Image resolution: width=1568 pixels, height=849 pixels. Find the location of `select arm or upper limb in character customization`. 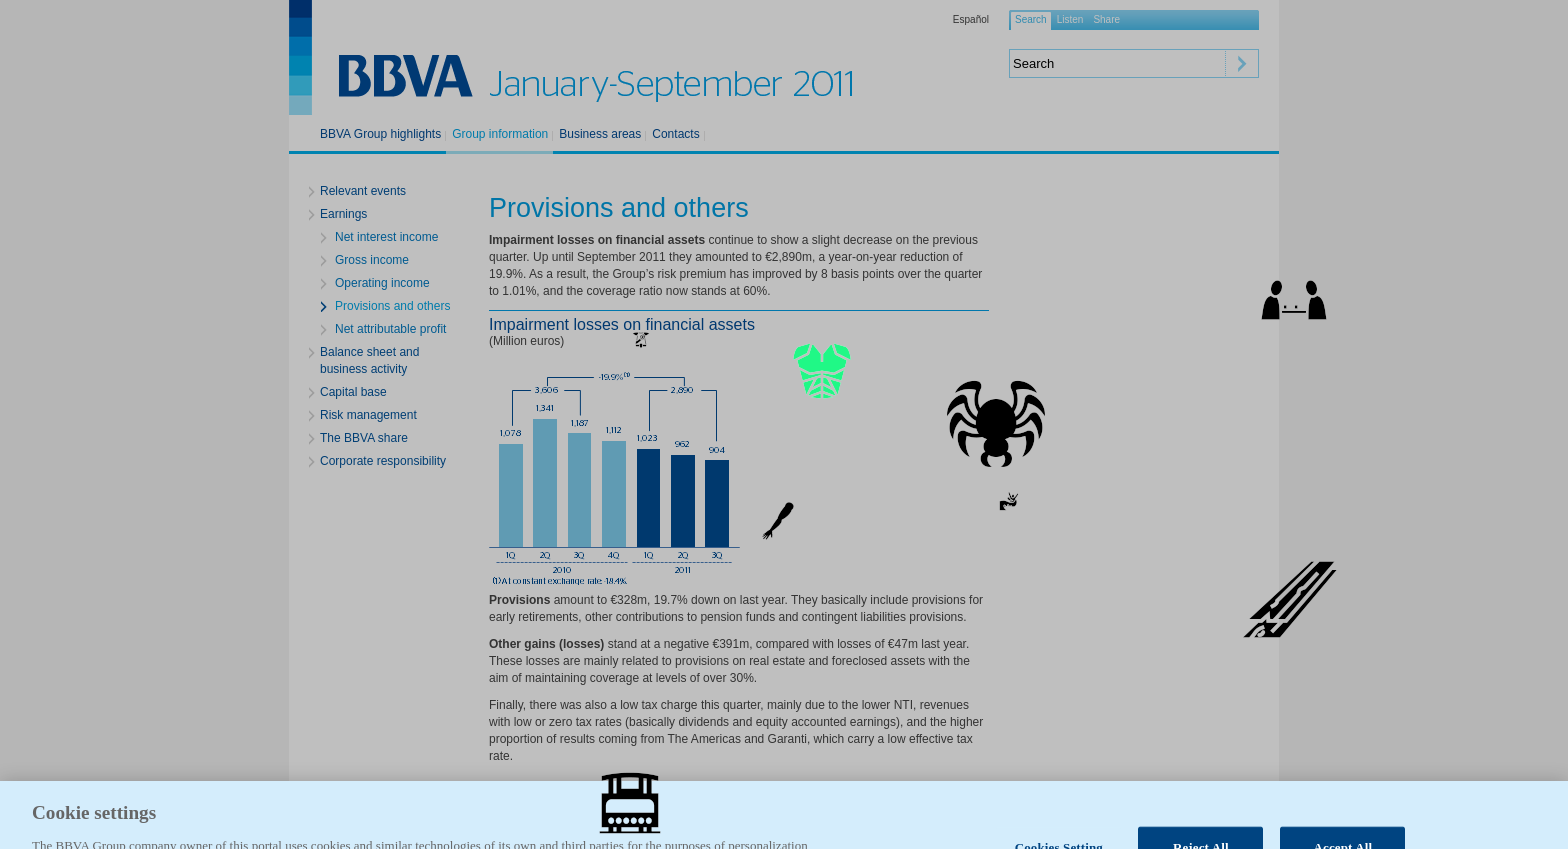

select arm or upper limb in character customization is located at coordinates (778, 521).